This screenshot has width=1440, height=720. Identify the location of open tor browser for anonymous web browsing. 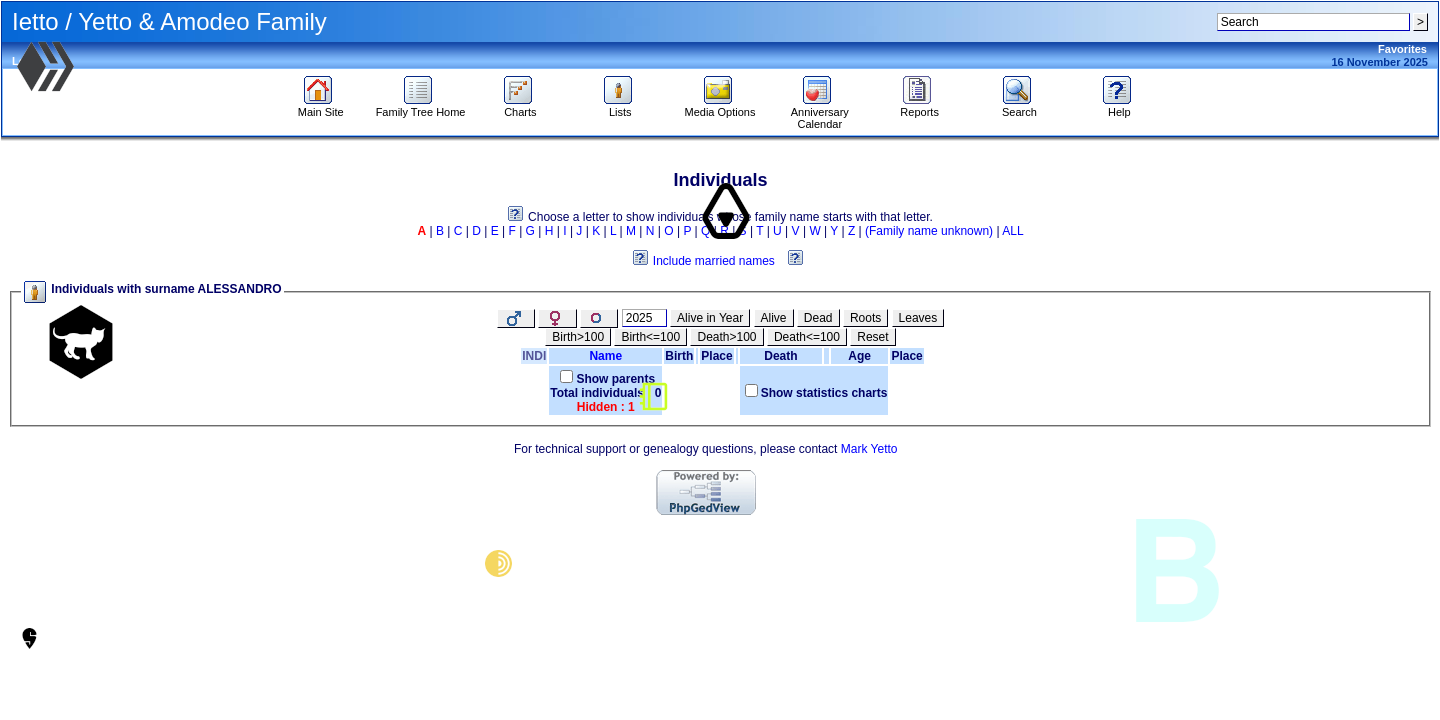
(498, 563).